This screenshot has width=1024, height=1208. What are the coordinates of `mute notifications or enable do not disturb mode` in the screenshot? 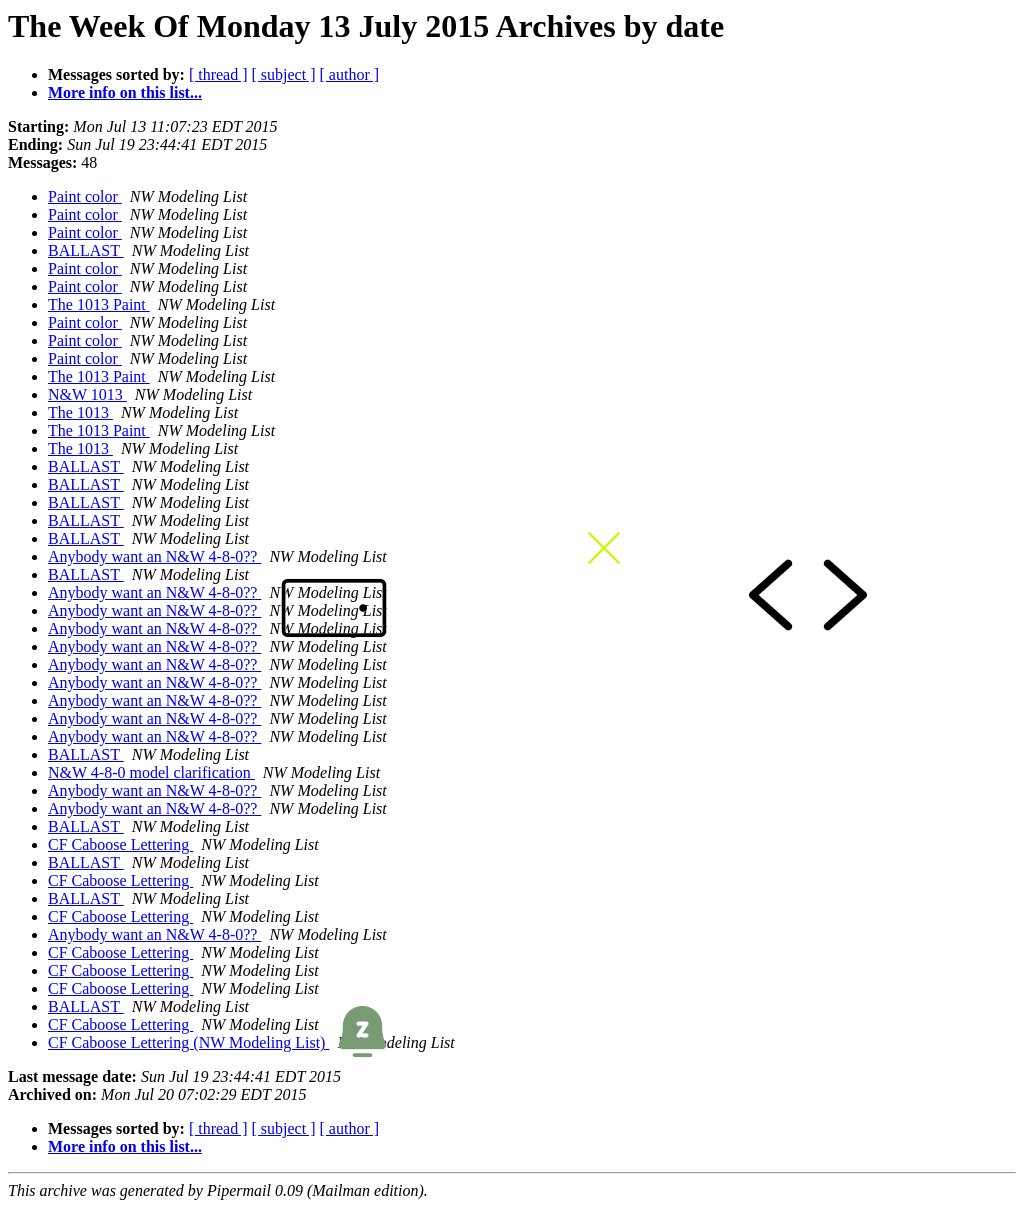 It's located at (362, 1031).